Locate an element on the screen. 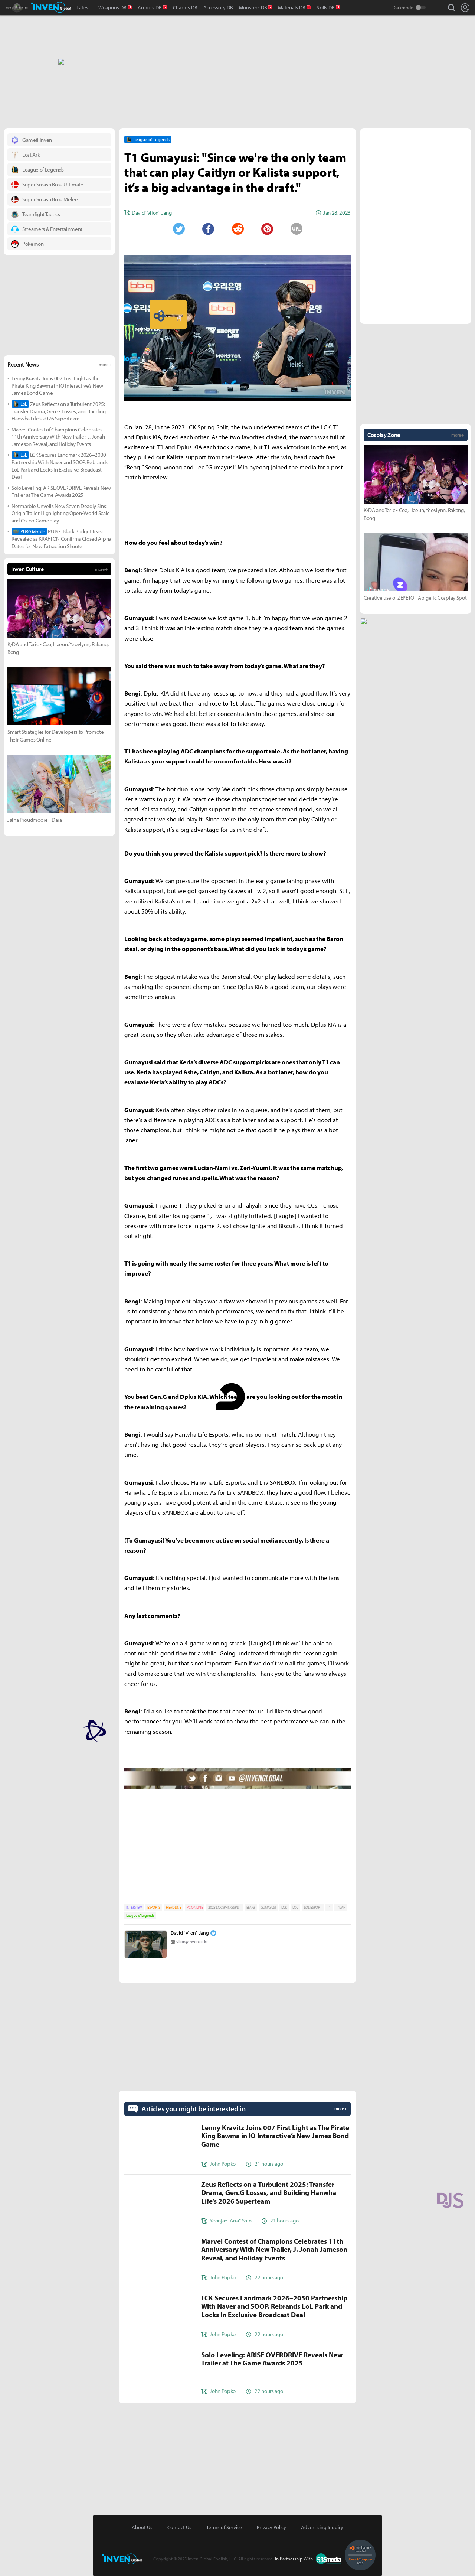 The width and height of the screenshot is (475, 2576). access AdRoll advertising platform is located at coordinates (230, 1396).